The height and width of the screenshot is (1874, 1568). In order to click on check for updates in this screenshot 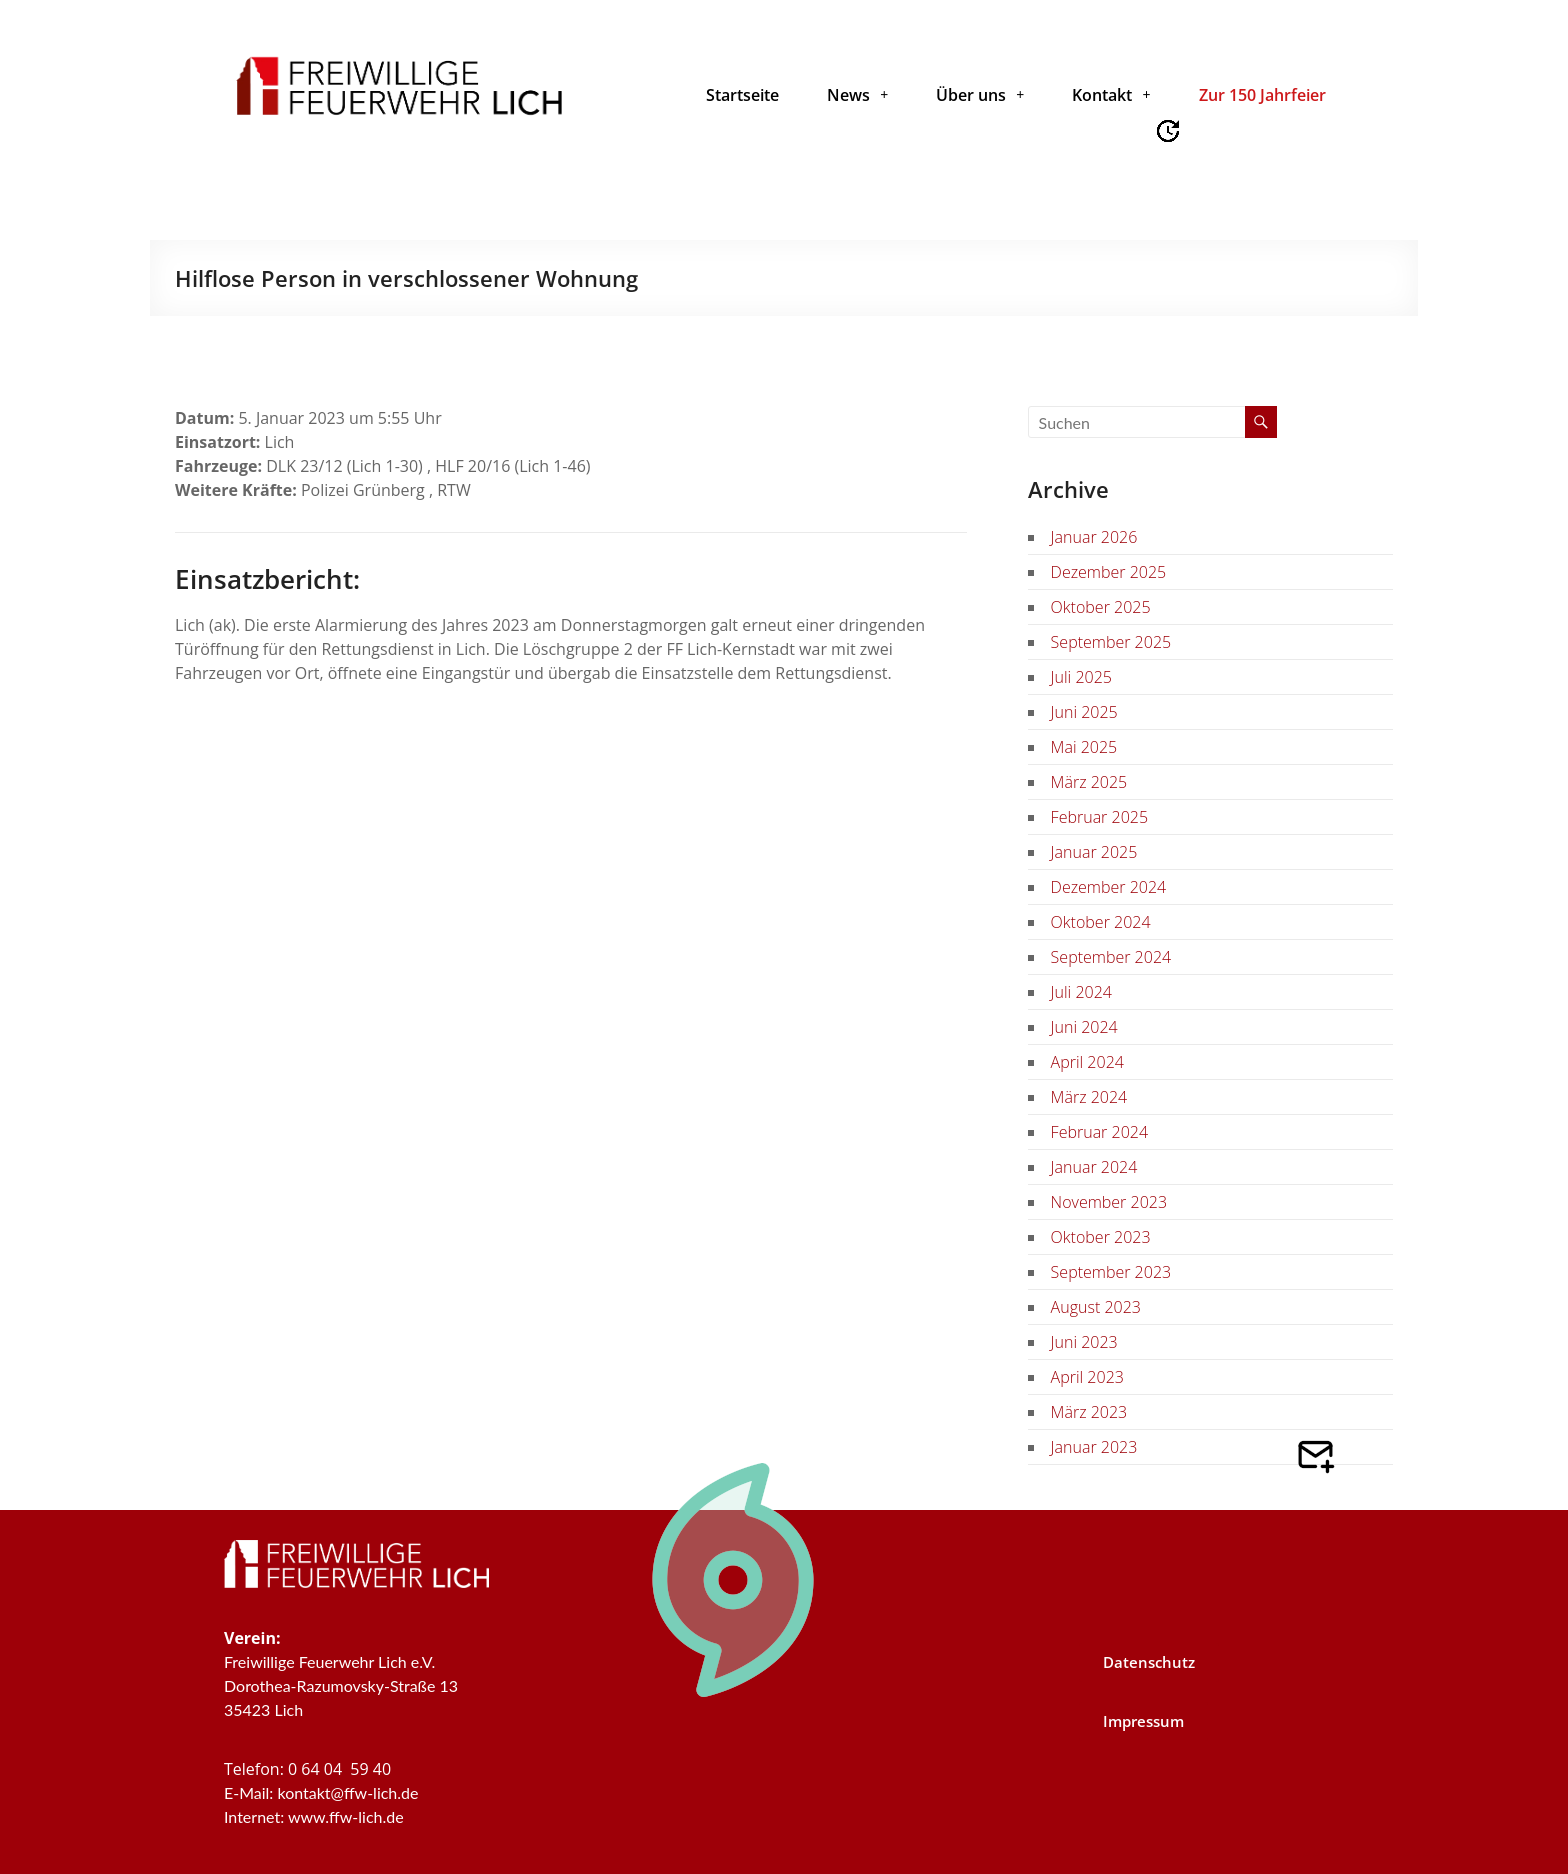, I will do `click(1168, 131)`.